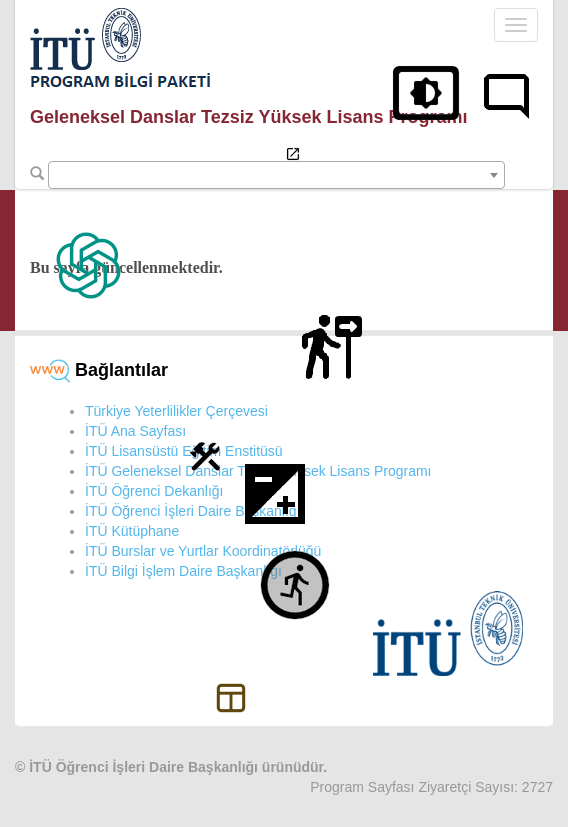 This screenshot has height=827, width=568. What do you see at coordinates (506, 96) in the screenshot?
I see `open comments or discussion thread` at bounding box center [506, 96].